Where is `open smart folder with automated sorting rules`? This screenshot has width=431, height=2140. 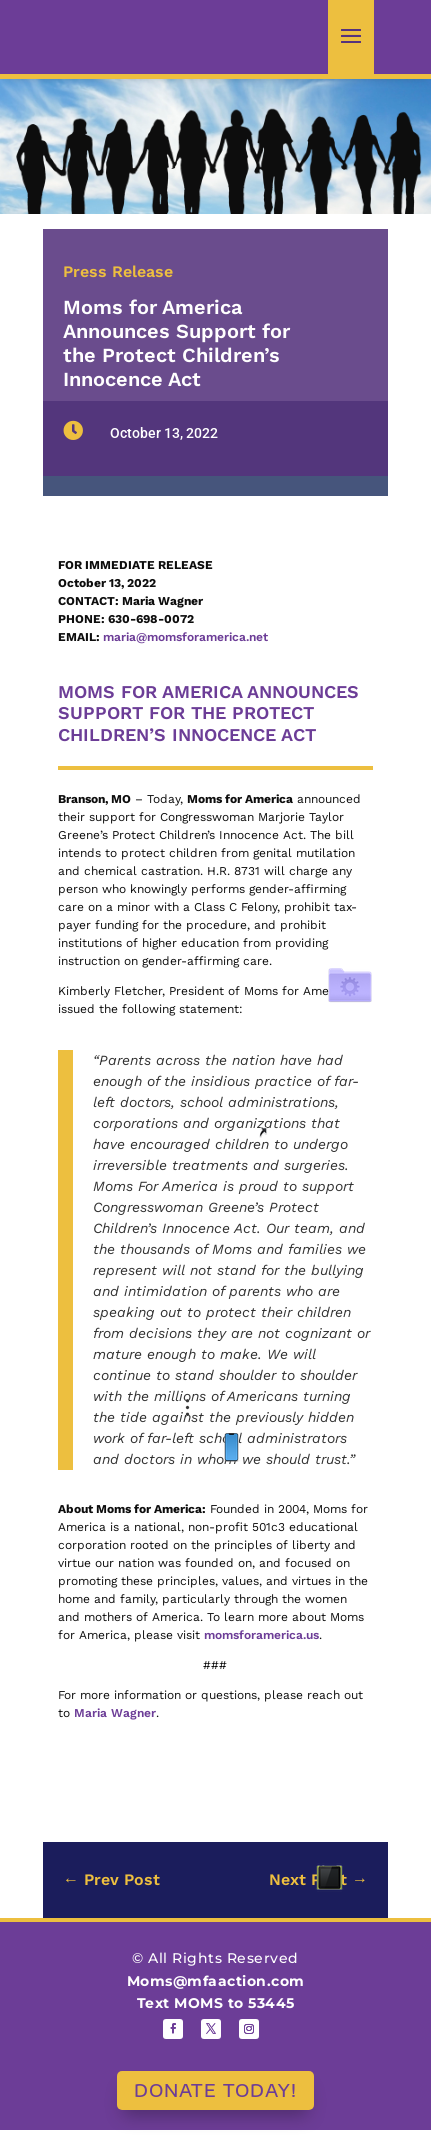
open smart folder with automated sorting rules is located at coordinates (350, 985).